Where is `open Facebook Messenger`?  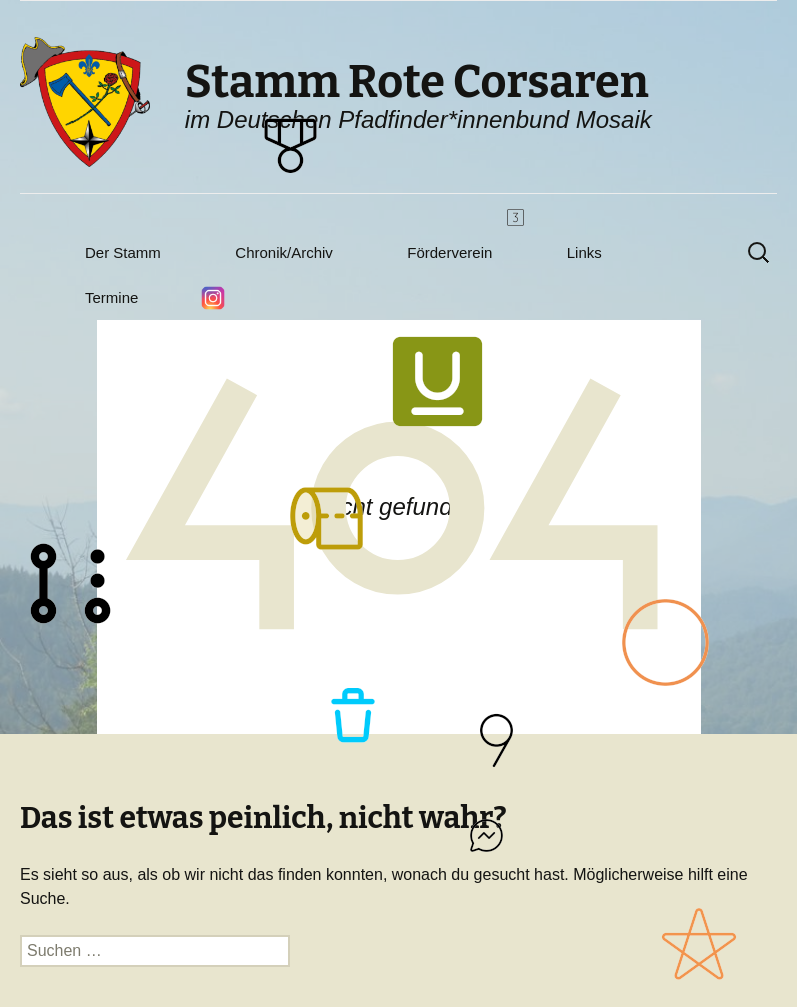 open Facebook Messenger is located at coordinates (486, 835).